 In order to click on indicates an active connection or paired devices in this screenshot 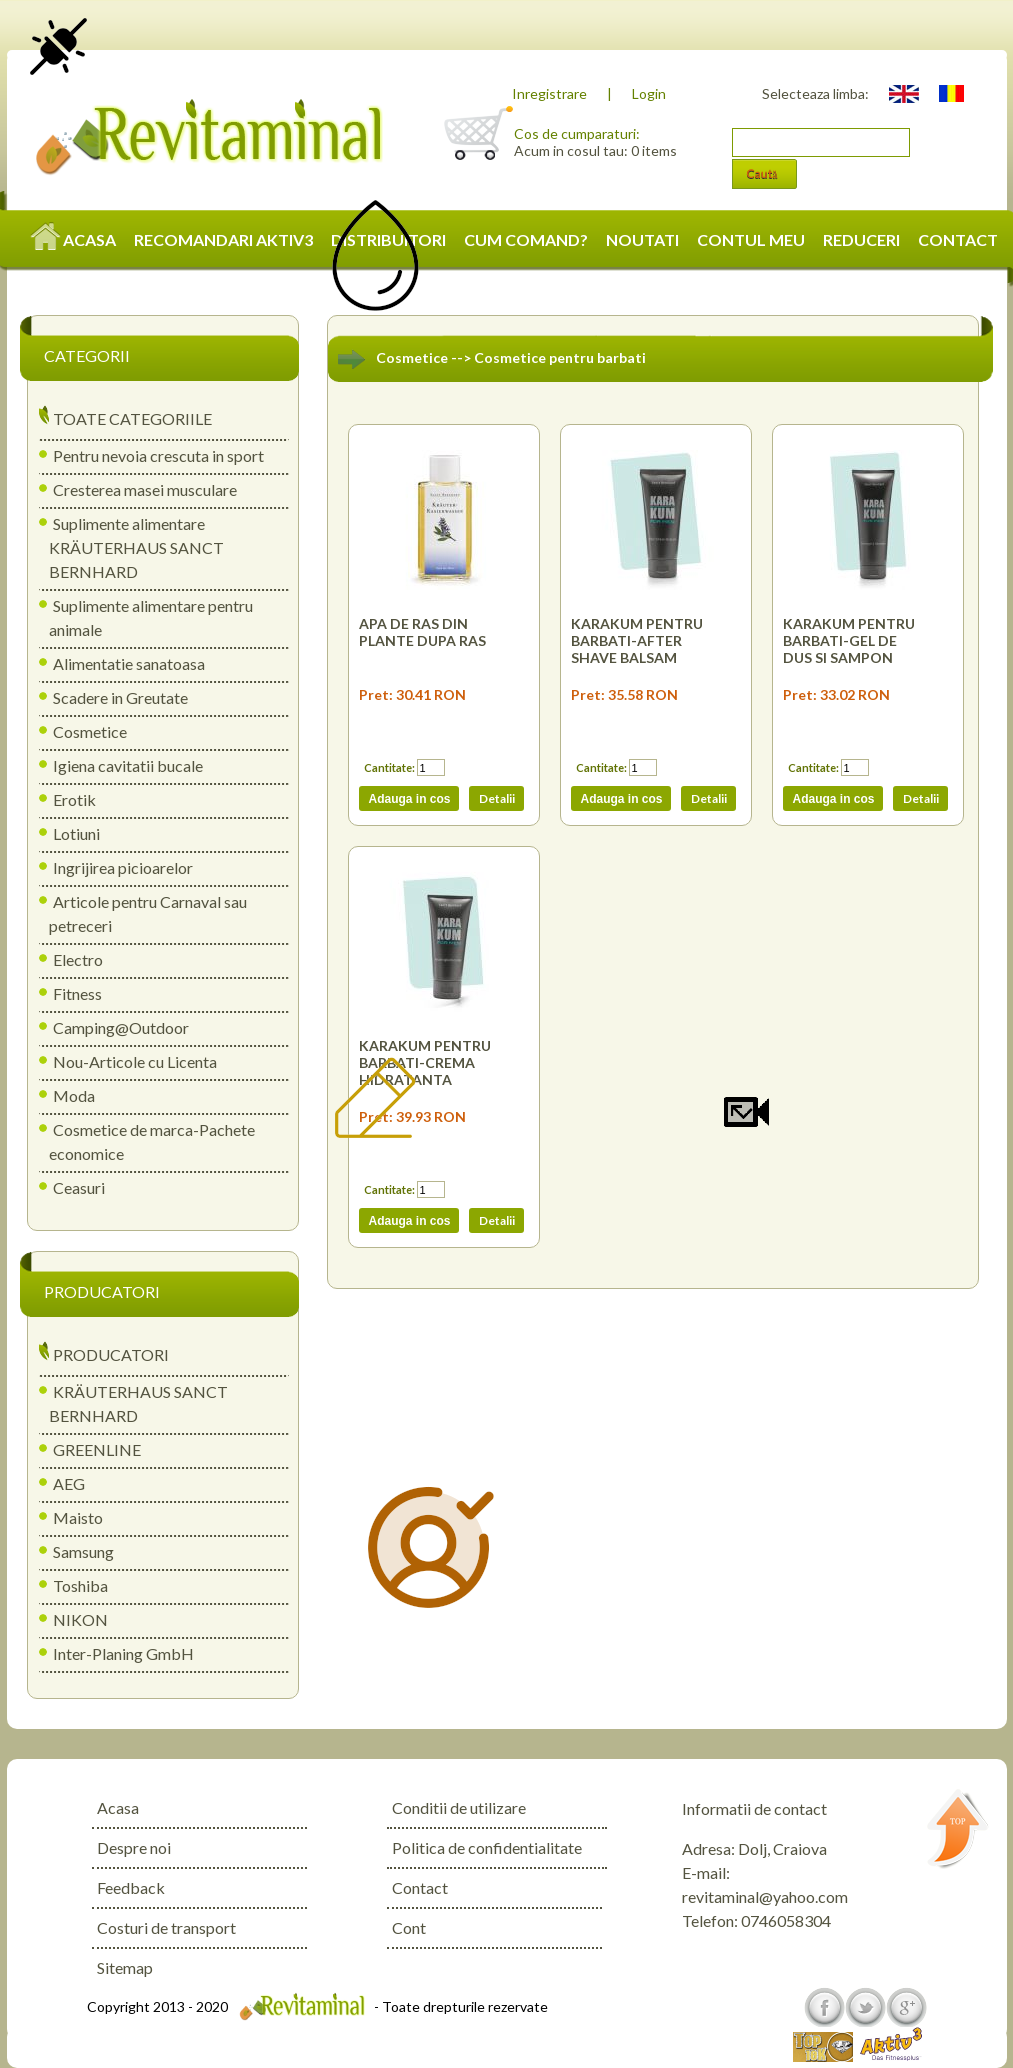, I will do `click(58, 46)`.